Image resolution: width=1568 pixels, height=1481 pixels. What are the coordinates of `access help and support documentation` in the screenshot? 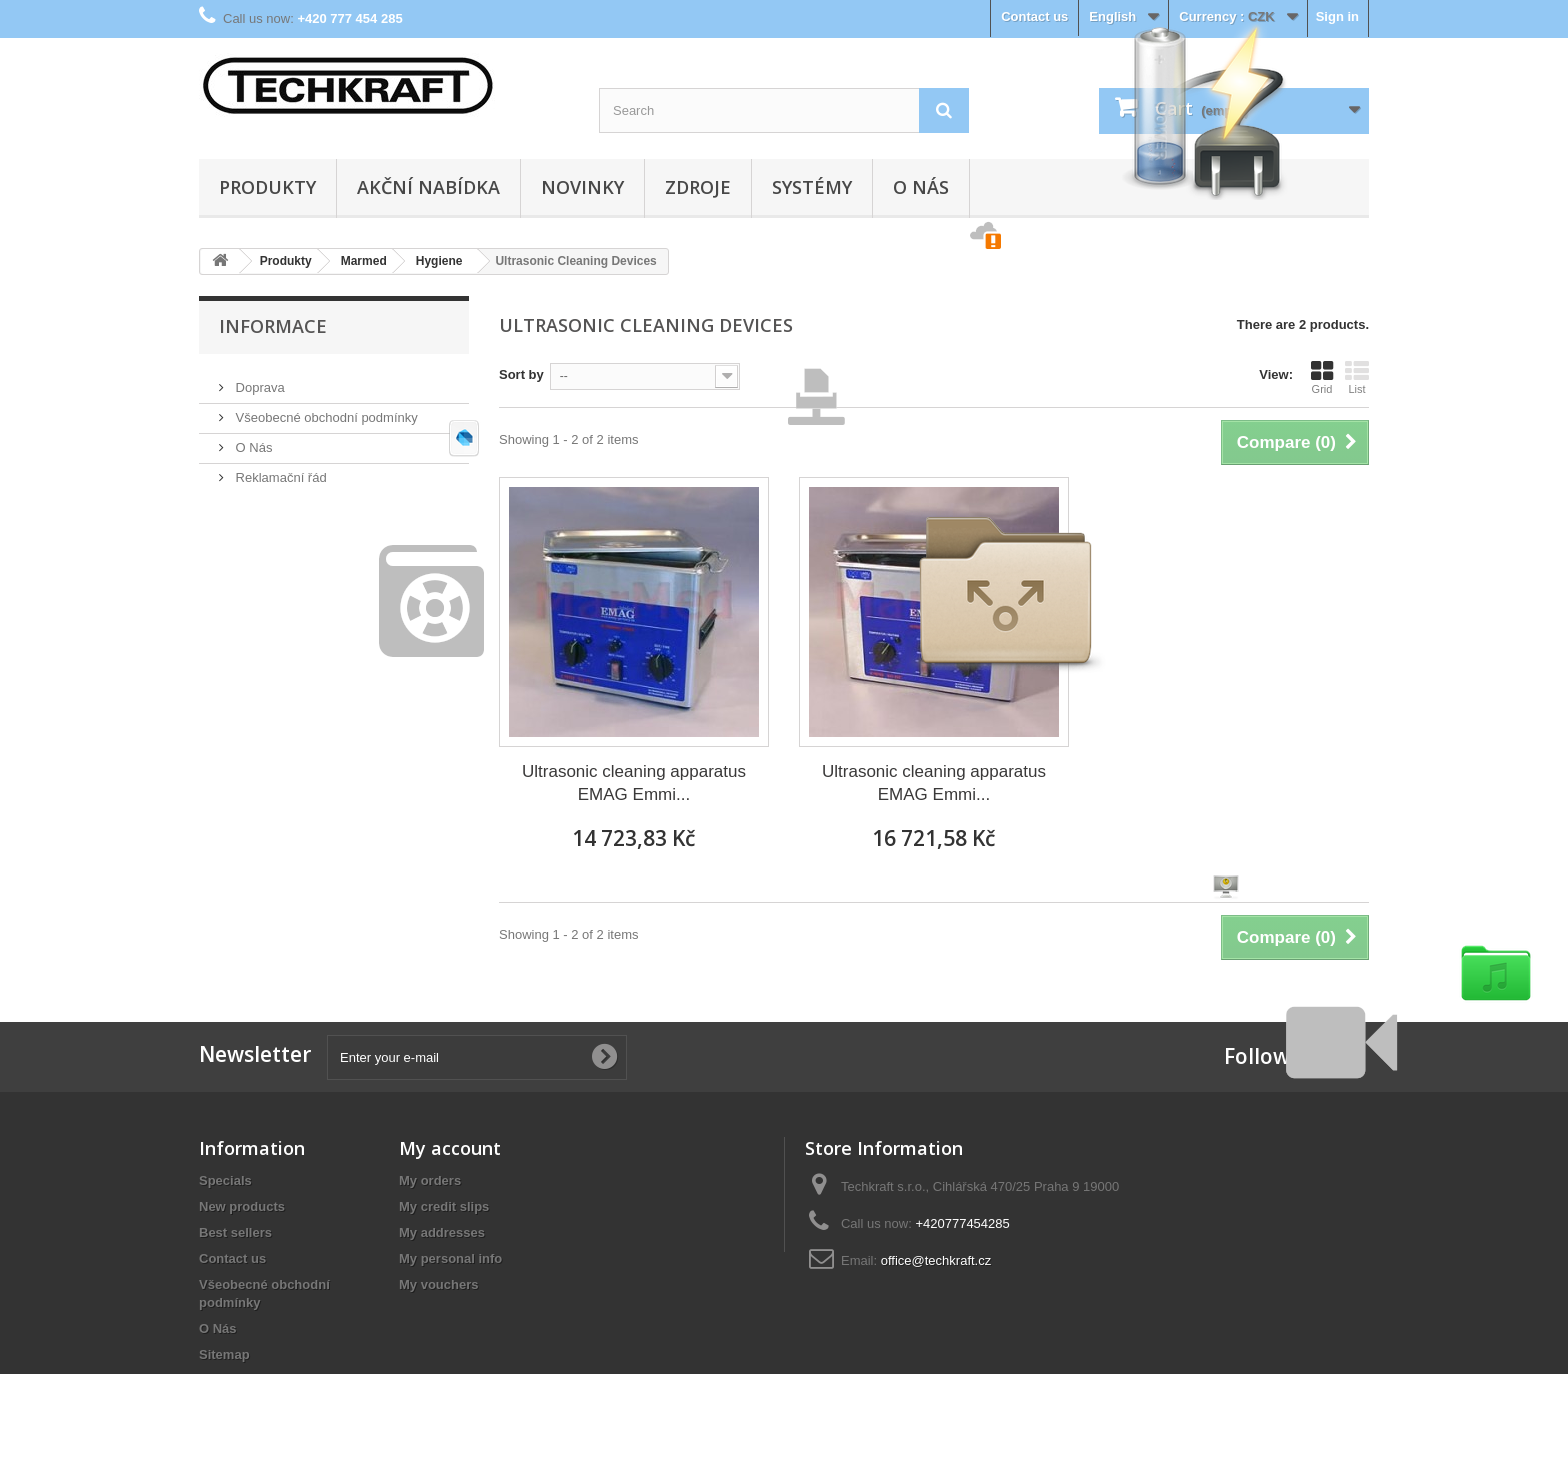 It's located at (435, 601).